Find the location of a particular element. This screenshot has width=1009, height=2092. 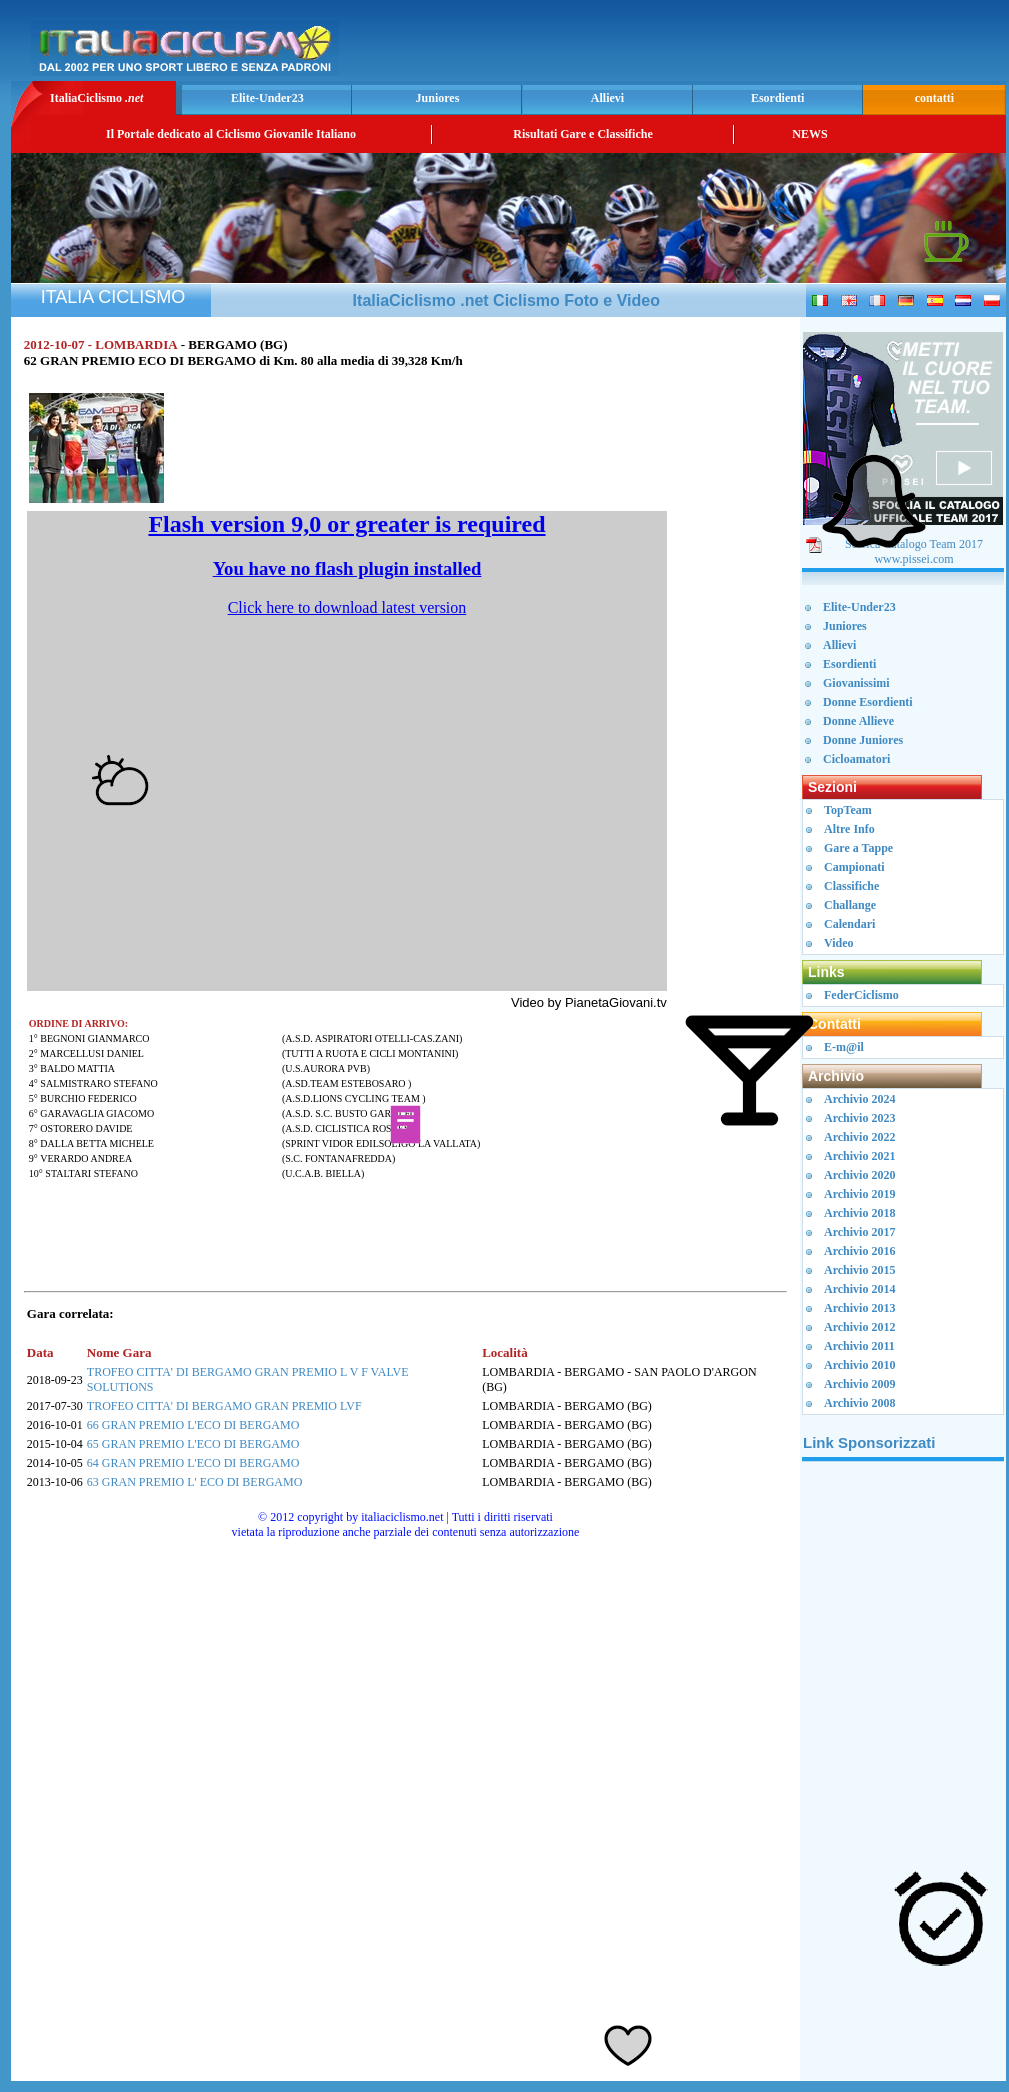

open reader mode for distraction-free viewing is located at coordinates (405, 1124).